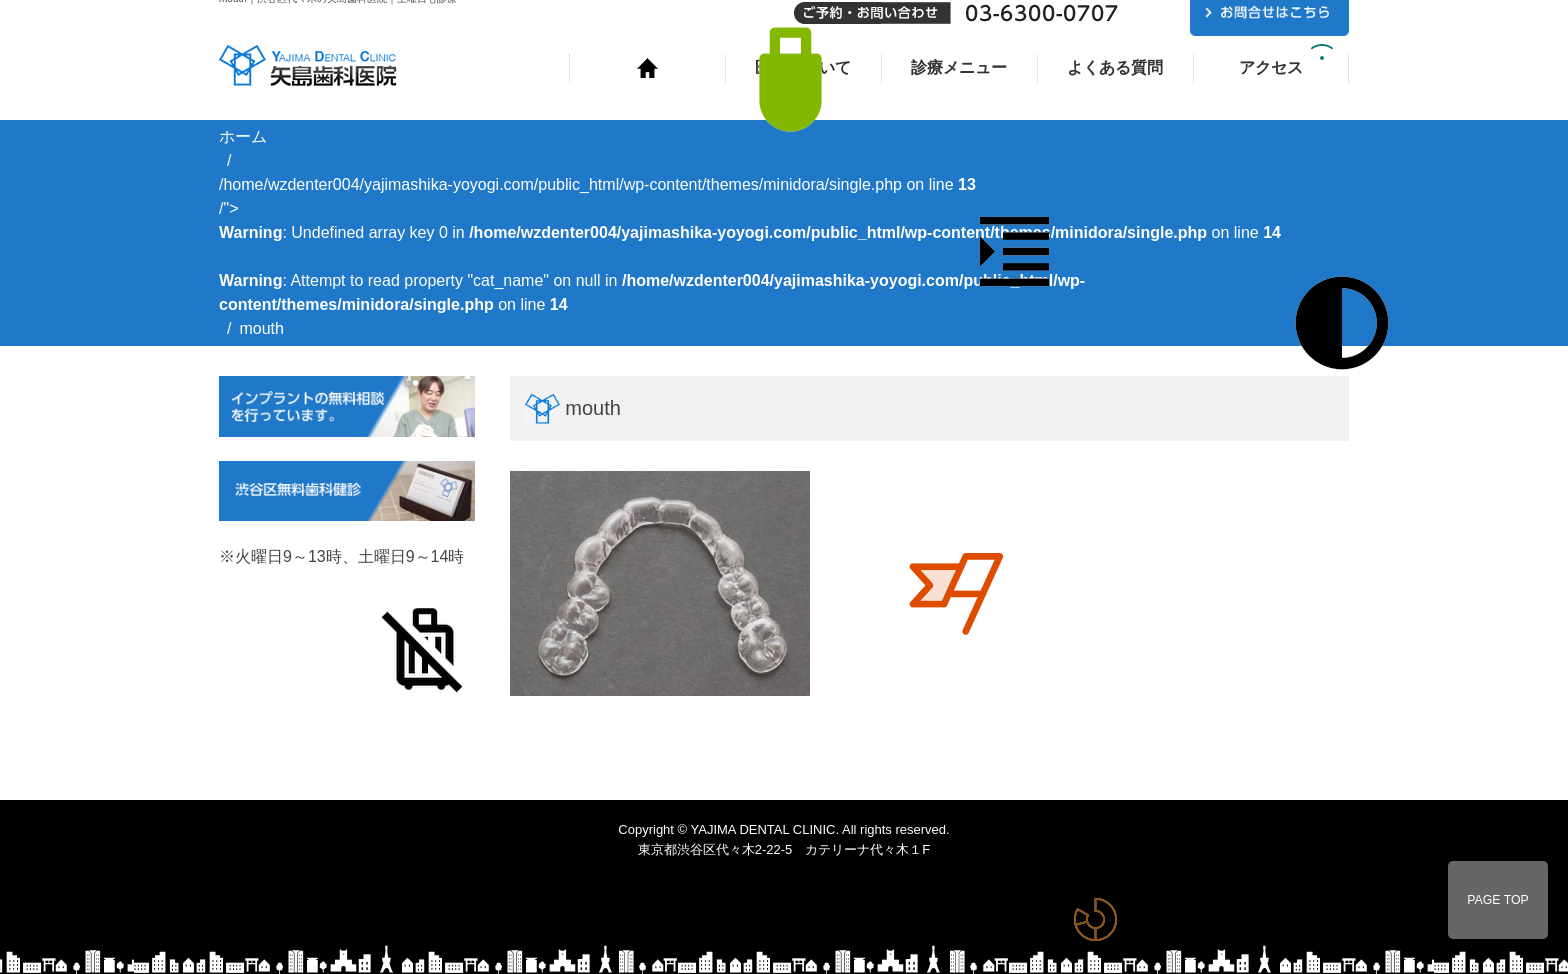  Describe the element at coordinates (1095, 919) in the screenshot. I see `view analytics or statistics breakdown` at that location.